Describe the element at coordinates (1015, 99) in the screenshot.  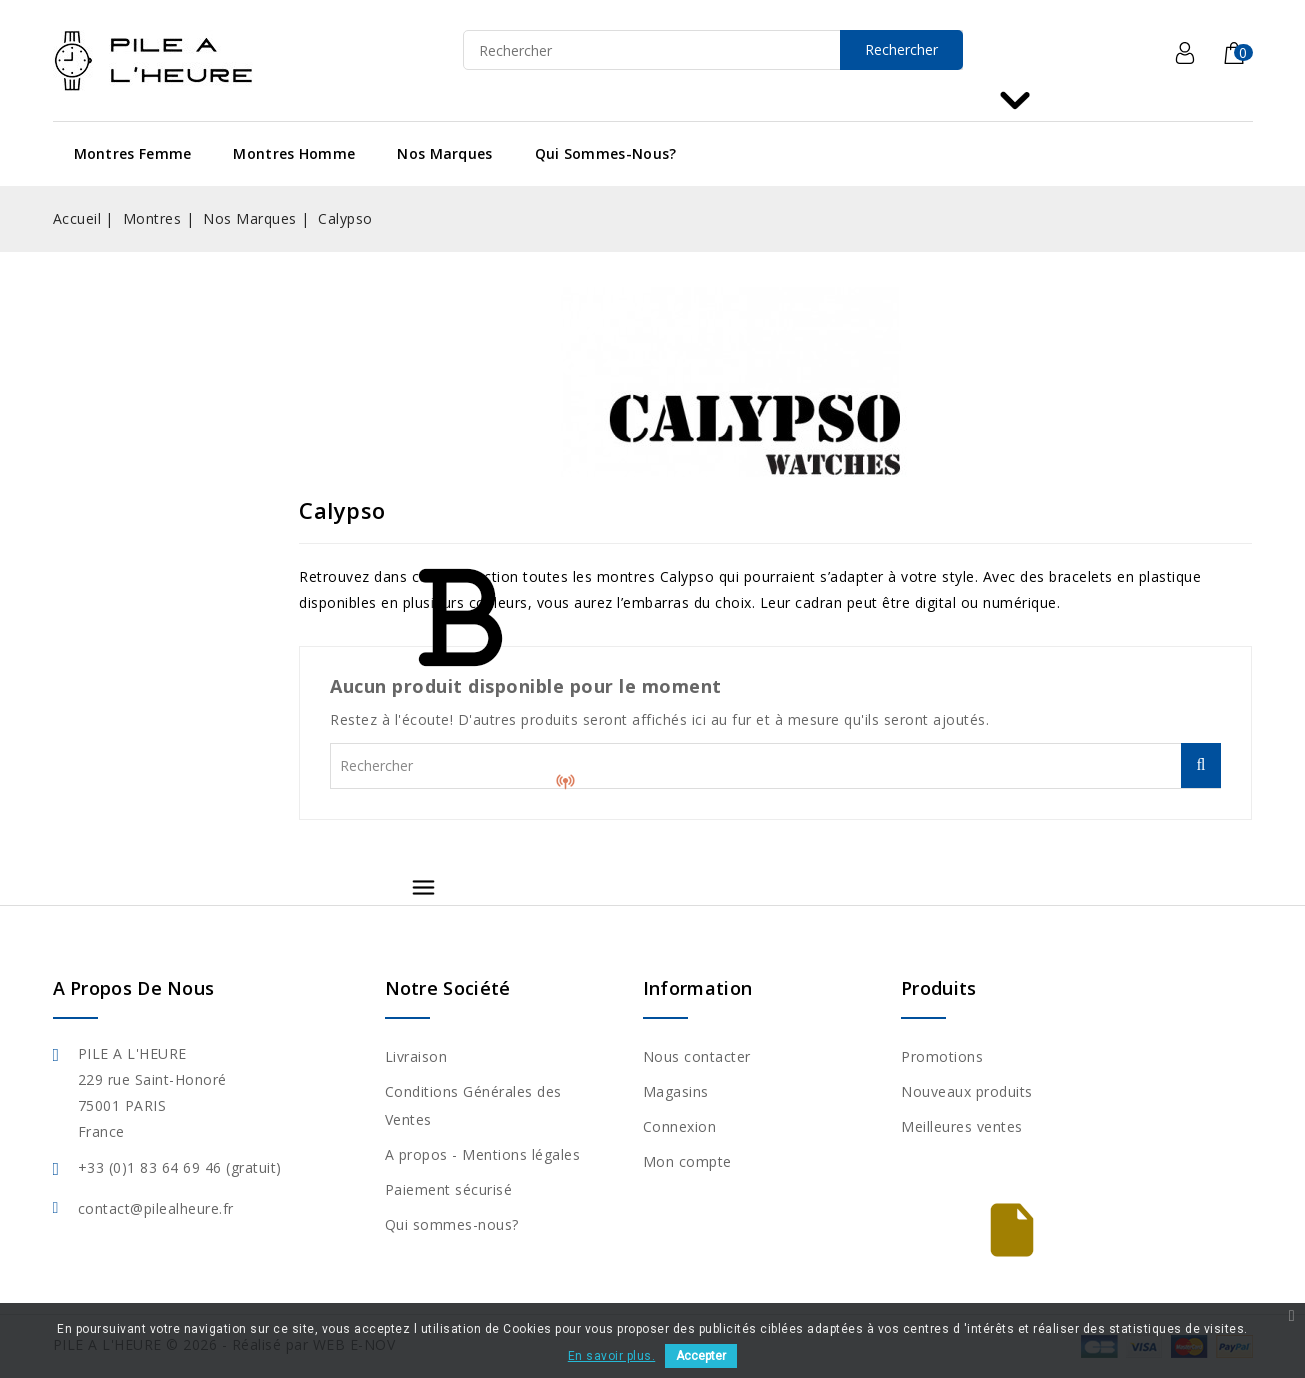
I see `expand a dropdown menu or section` at that location.